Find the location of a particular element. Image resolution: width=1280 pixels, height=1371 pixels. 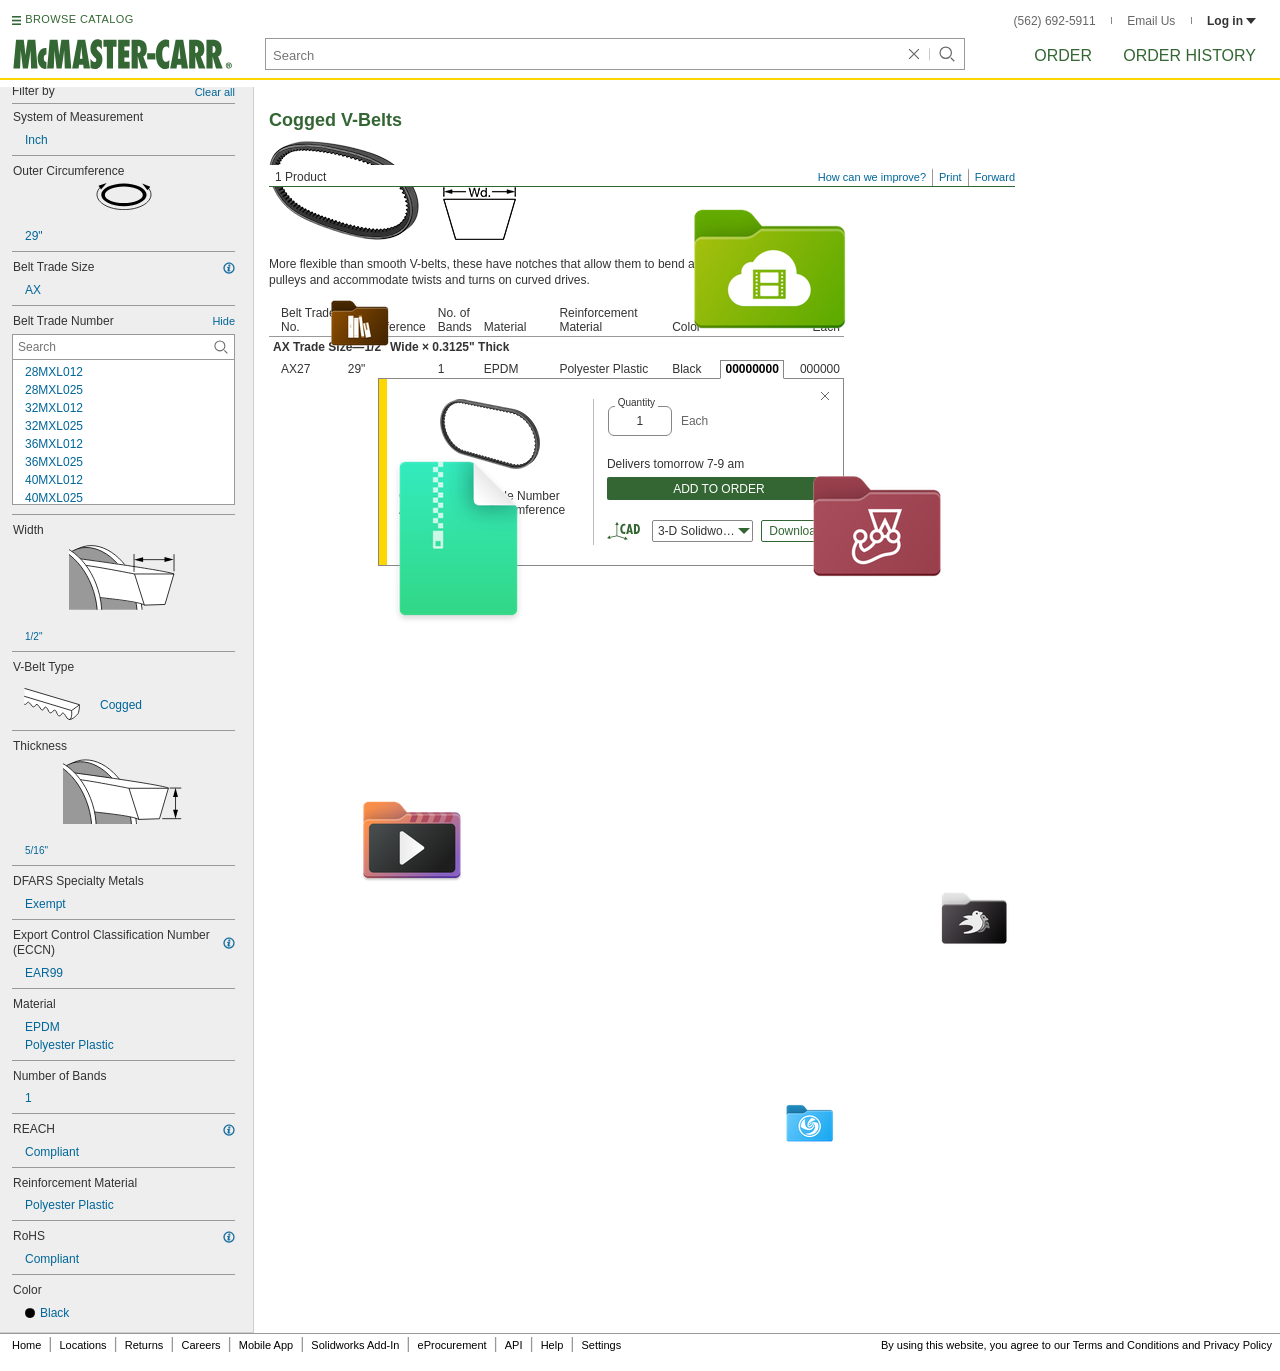

open your movie files folder is located at coordinates (411, 842).